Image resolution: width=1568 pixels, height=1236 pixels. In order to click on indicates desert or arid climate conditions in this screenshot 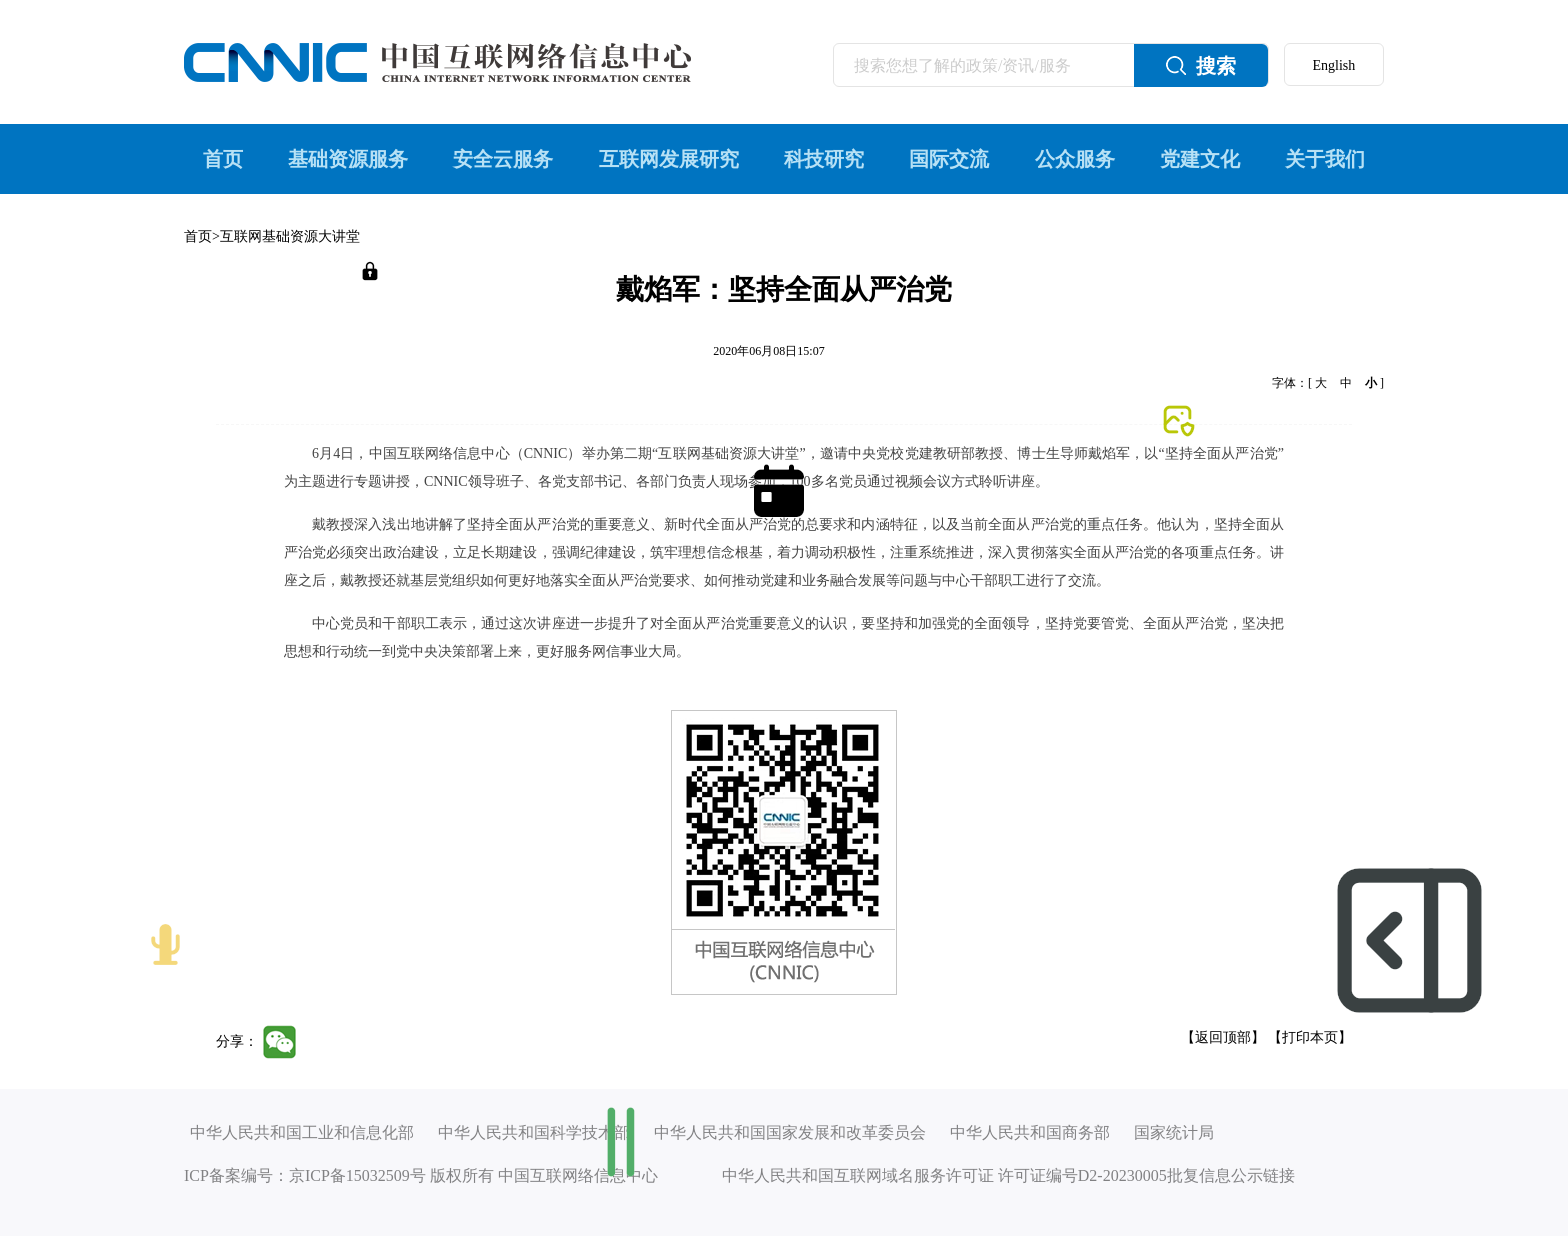, I will do `click(165, 944)`.